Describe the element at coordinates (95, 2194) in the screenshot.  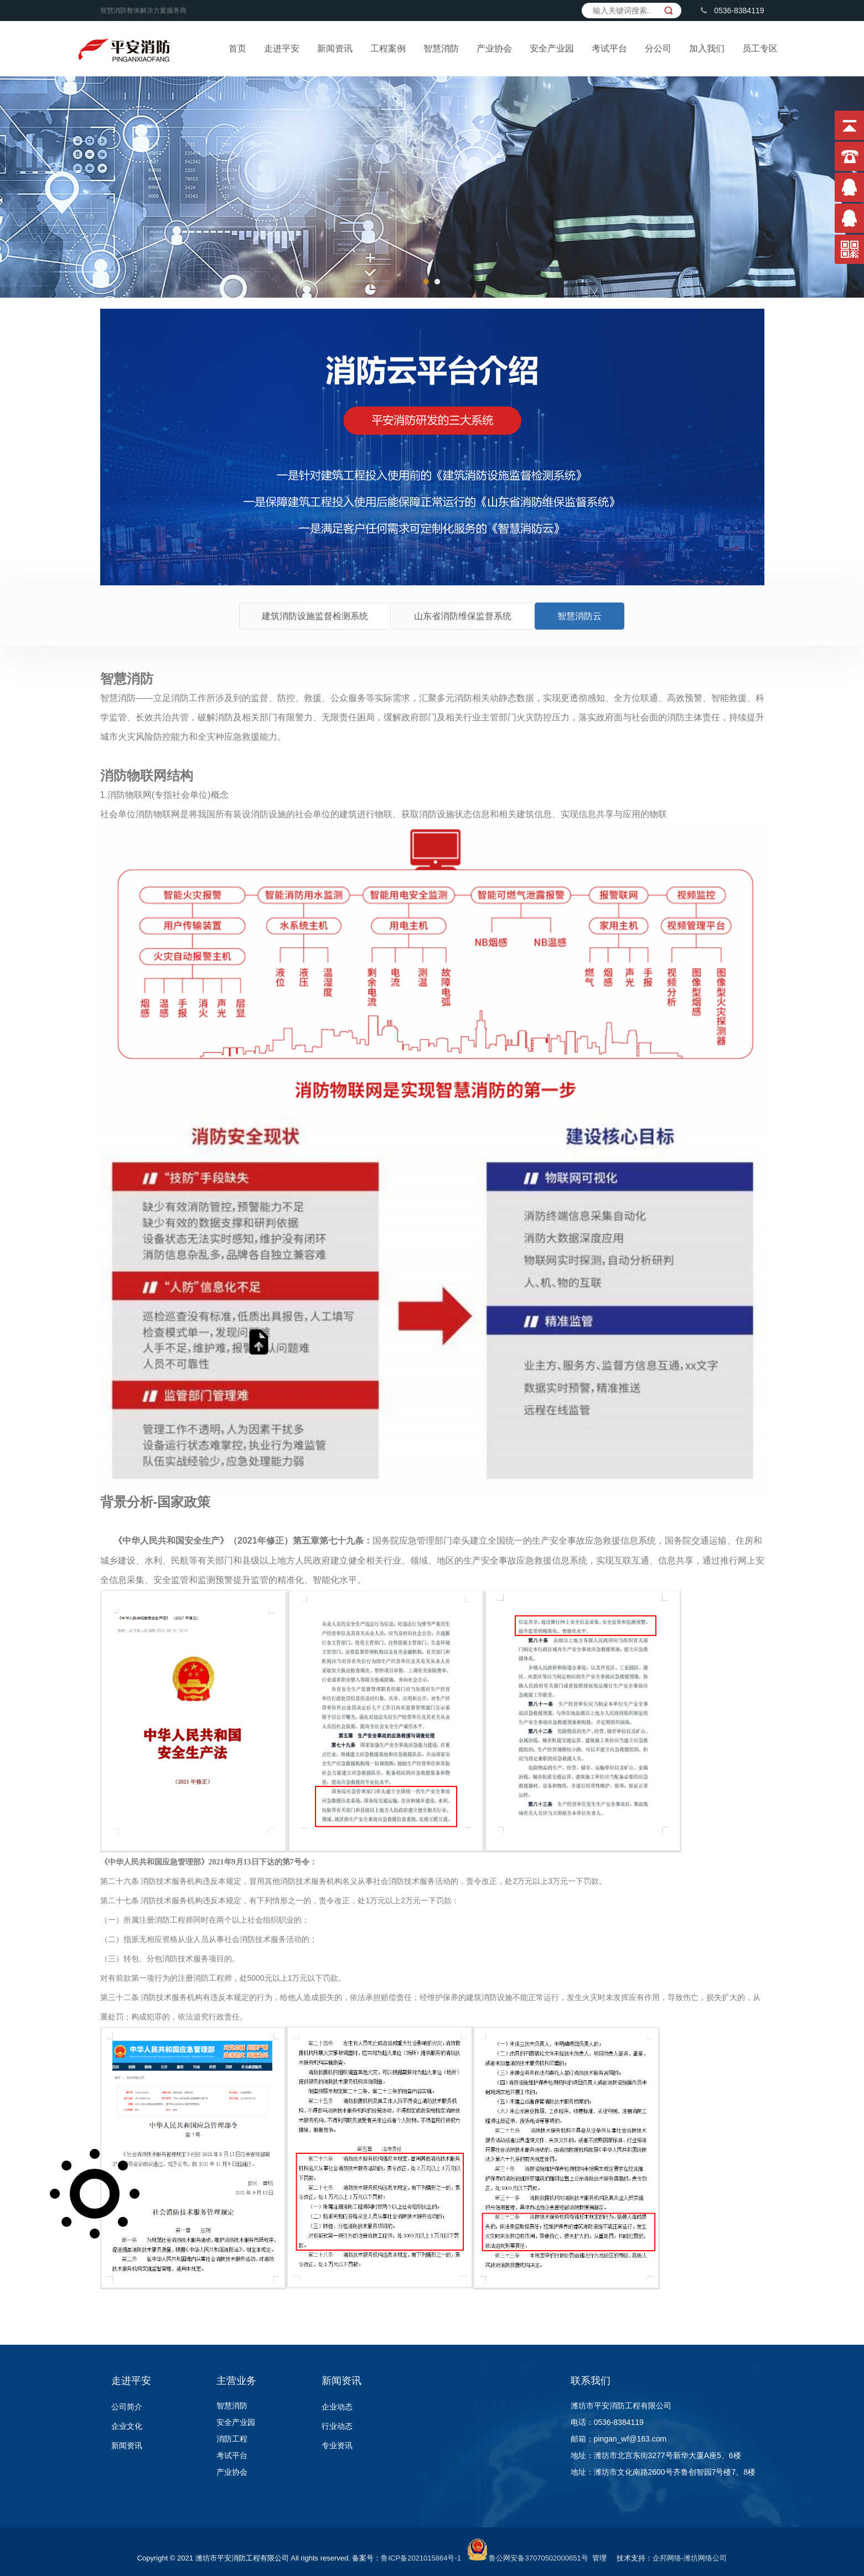
I see `reduce screen brightness` at that location.